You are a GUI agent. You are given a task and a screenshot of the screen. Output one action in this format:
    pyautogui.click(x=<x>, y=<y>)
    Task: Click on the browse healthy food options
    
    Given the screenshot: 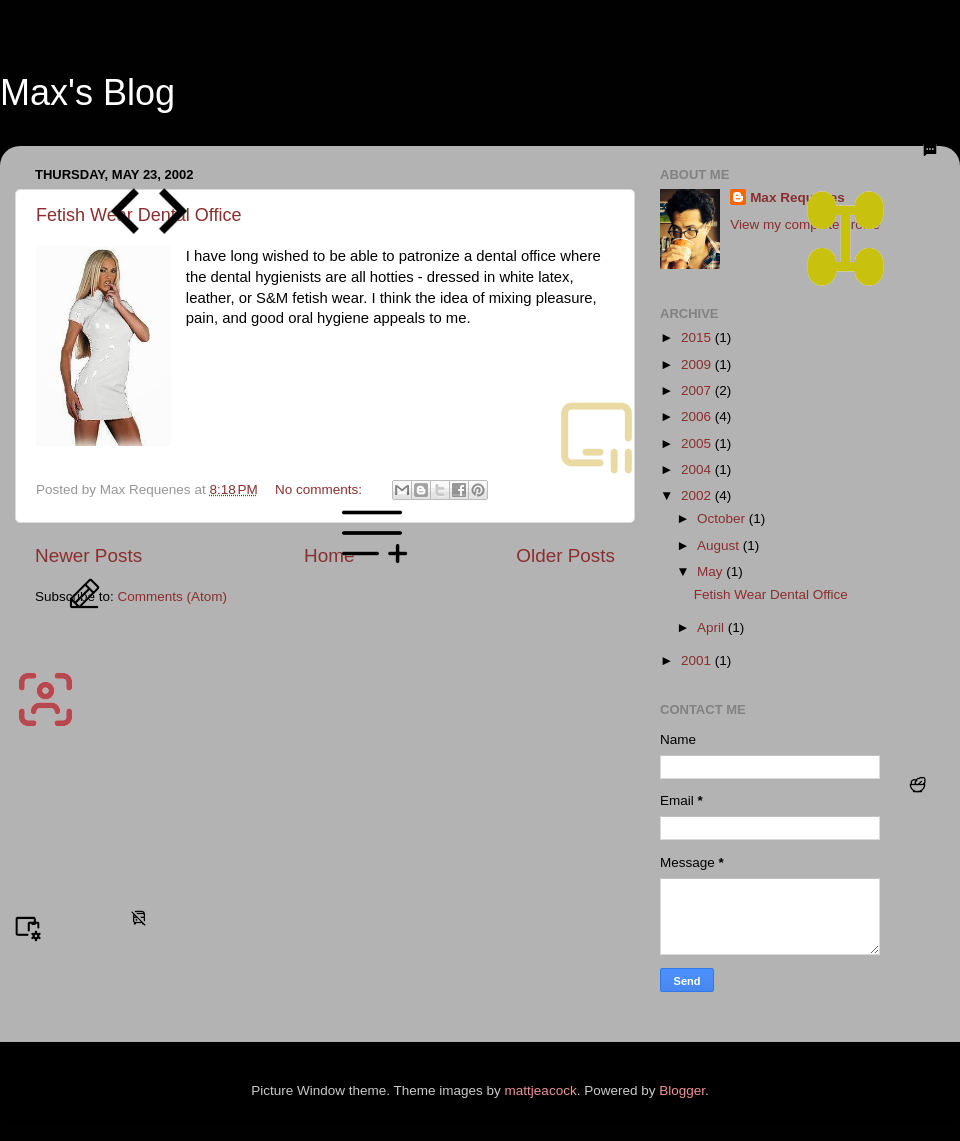 What is the action you would take?
    pyautogui.click(x=917, y=784)
    